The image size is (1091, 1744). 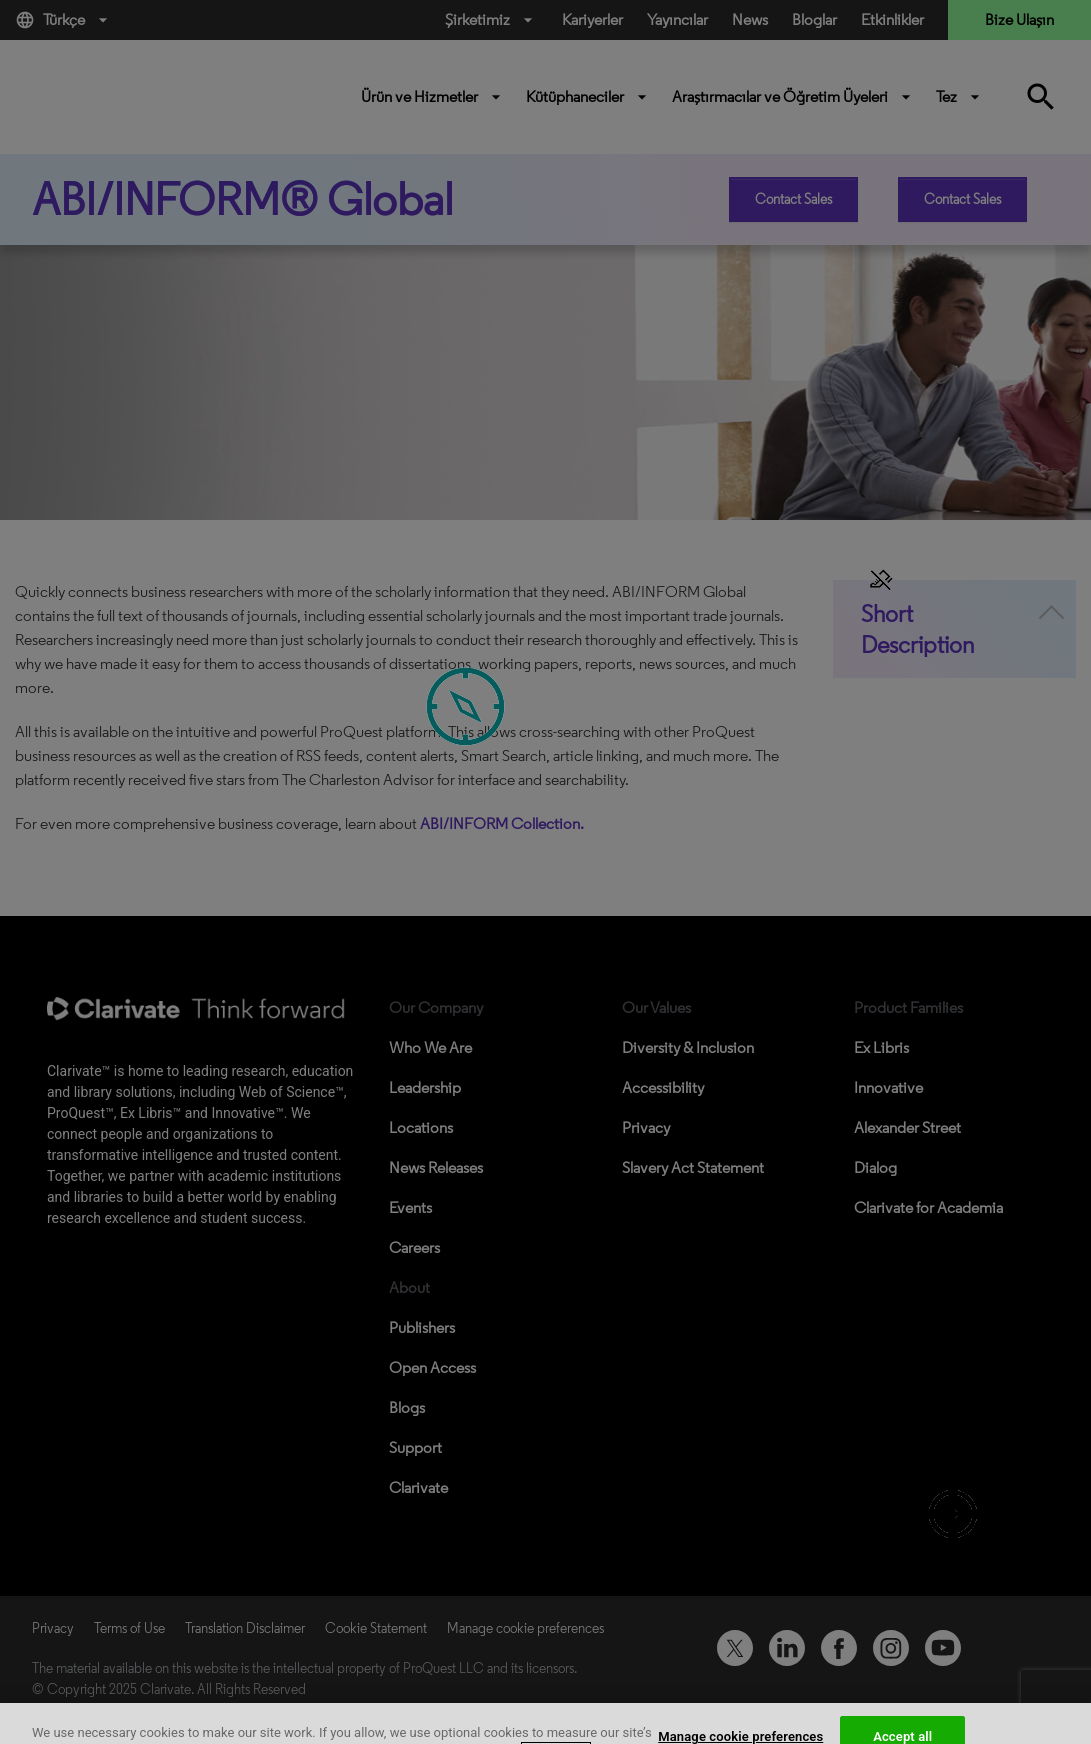 I want to click on navigate to explore or discover features, so click(x=465, y=706).